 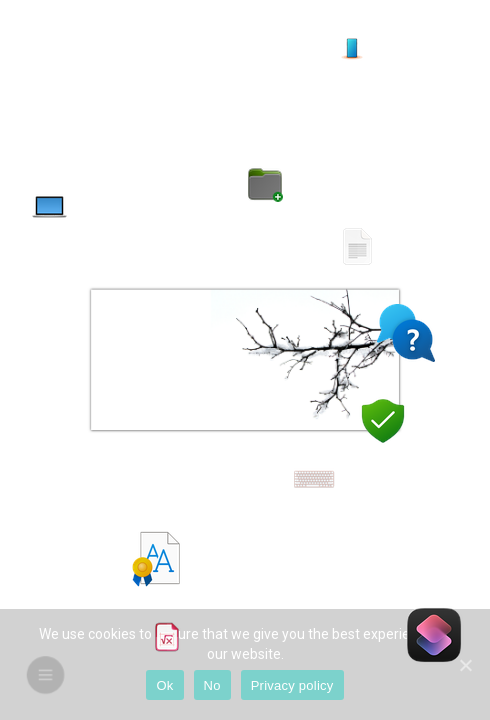 What do you see at coordinates (406, 333) in the screenshot?
I see `open help and support` at bounding box center [406, 333].